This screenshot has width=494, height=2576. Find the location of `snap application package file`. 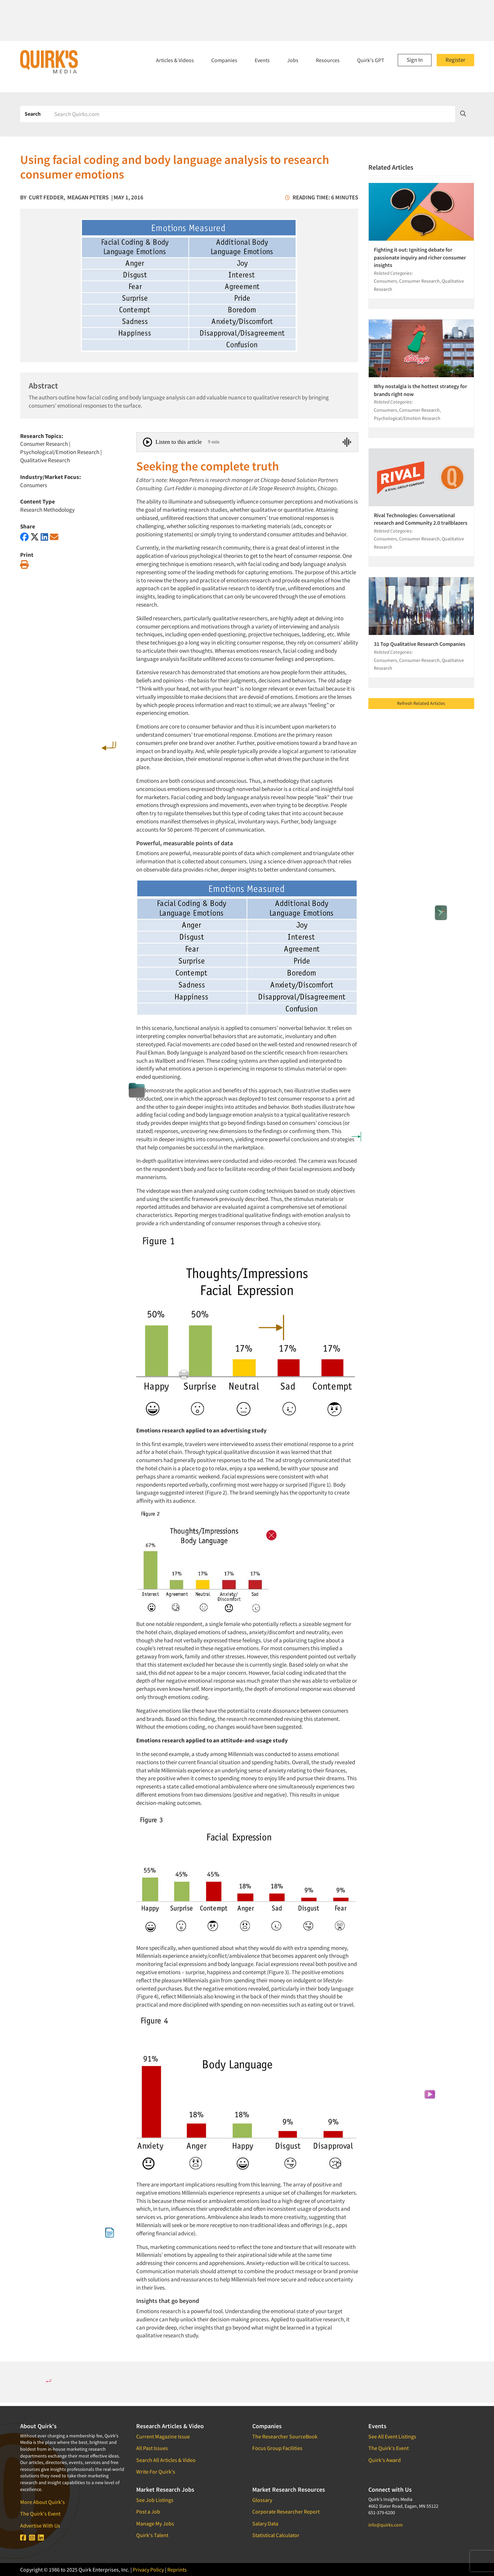

snap application package file is located at coordinates (441, 912).